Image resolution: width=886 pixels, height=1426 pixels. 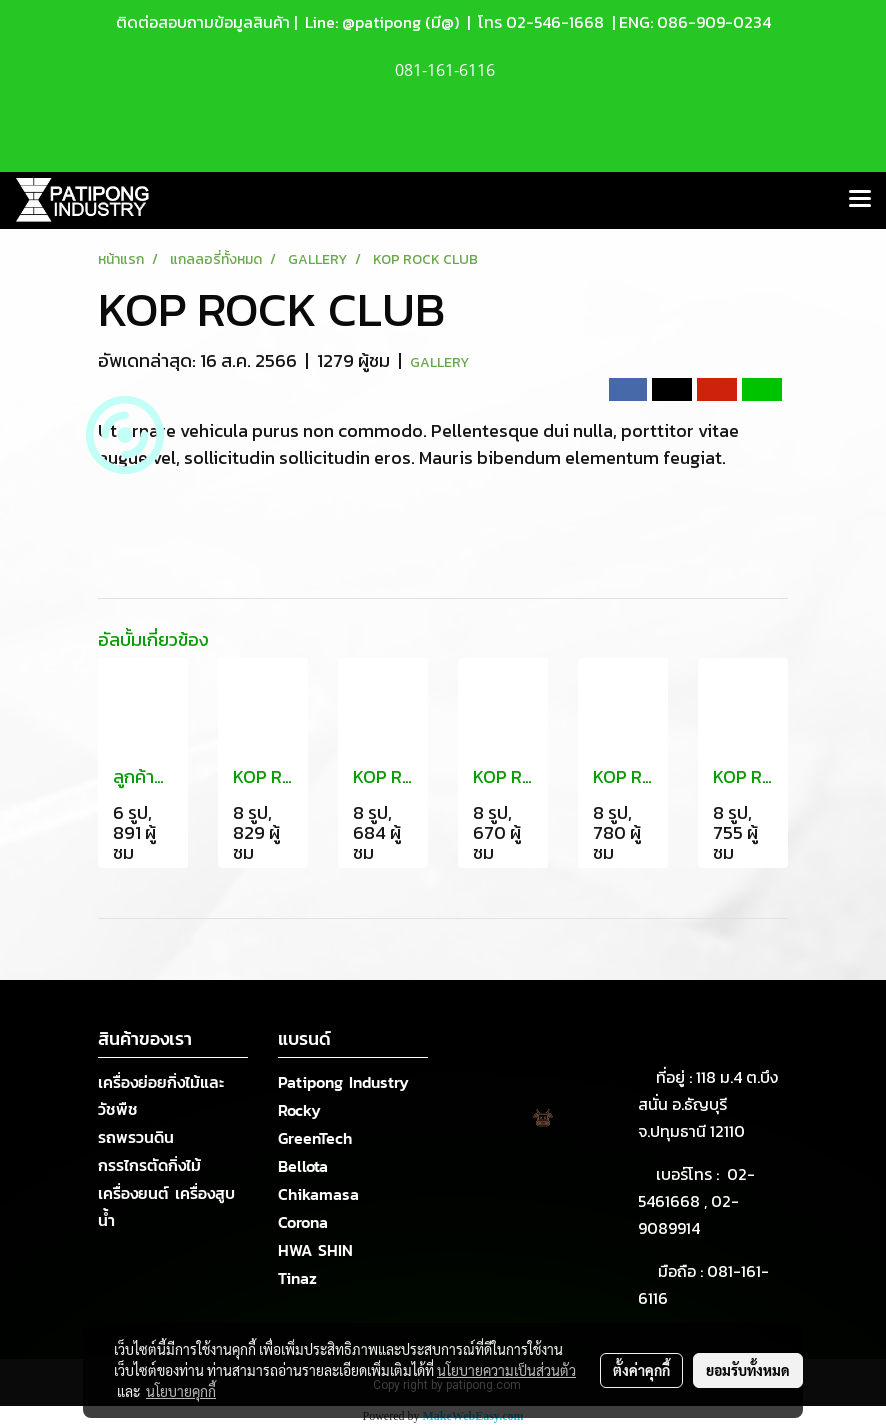 I want to click on play or access music library, so click(x=125, y=435).